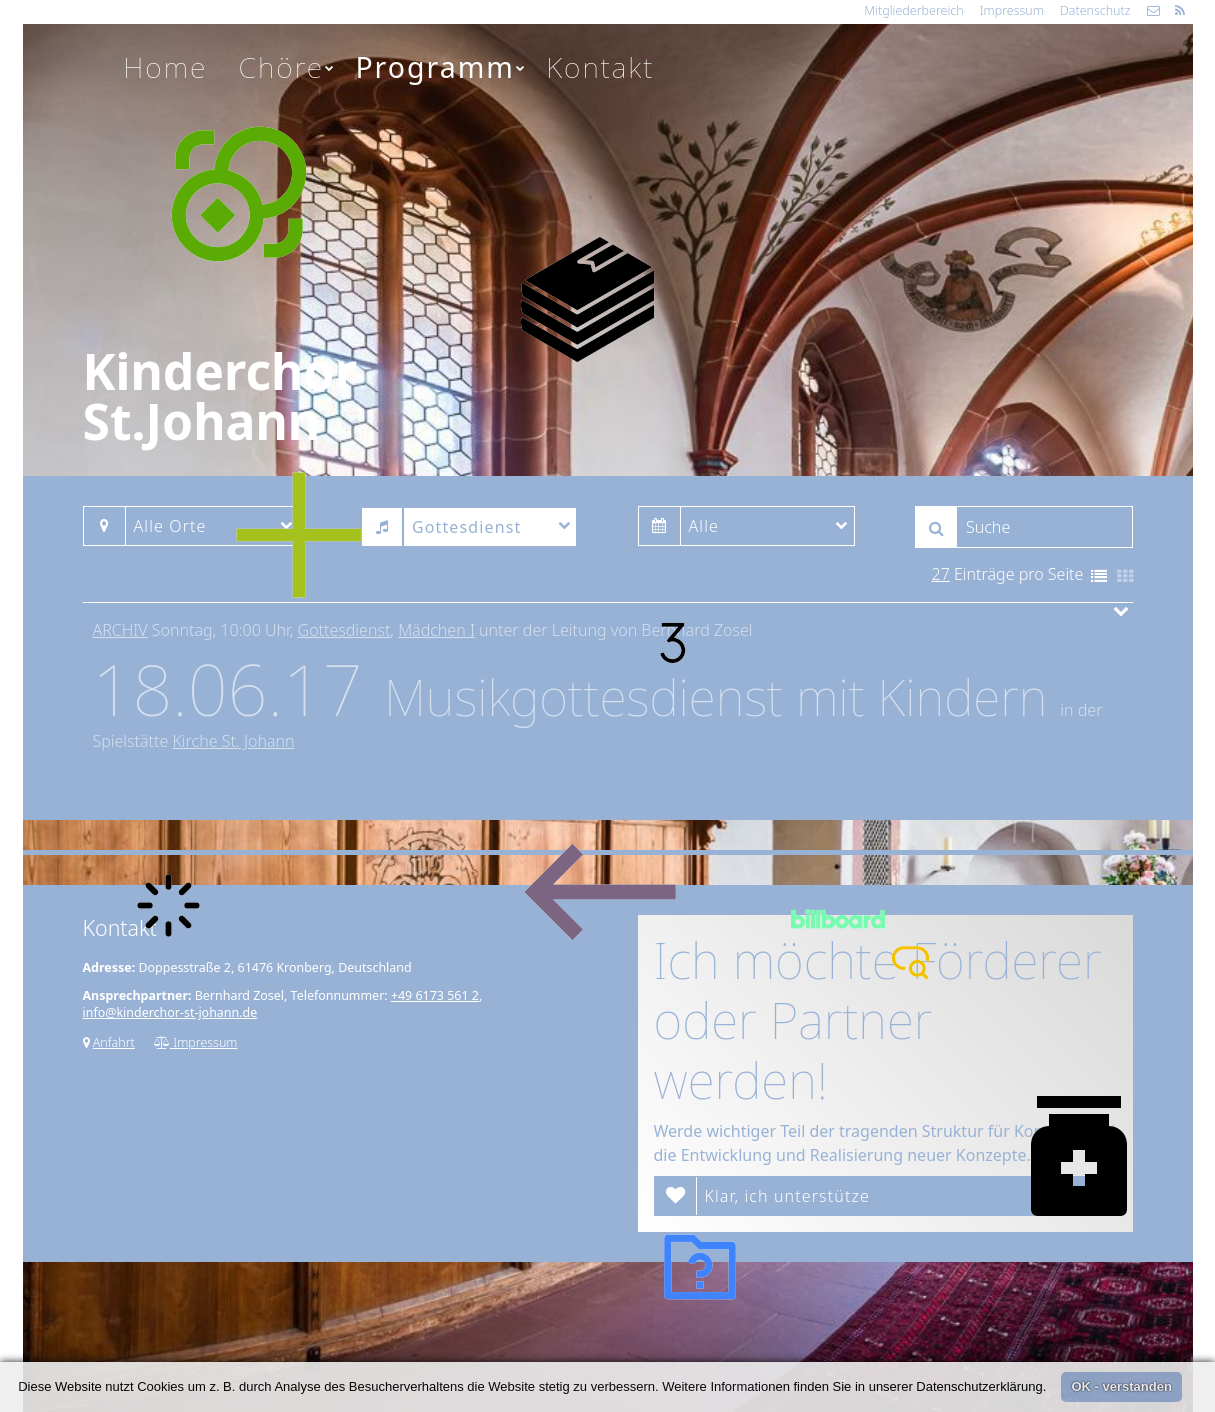 The height and width of the screenshot is (1412, 1215). What do you see at coordinates (239, 194) in the screenshot?
I see `swap or exchange tokens/cryptocurrency` at bounding box center [239, 194].